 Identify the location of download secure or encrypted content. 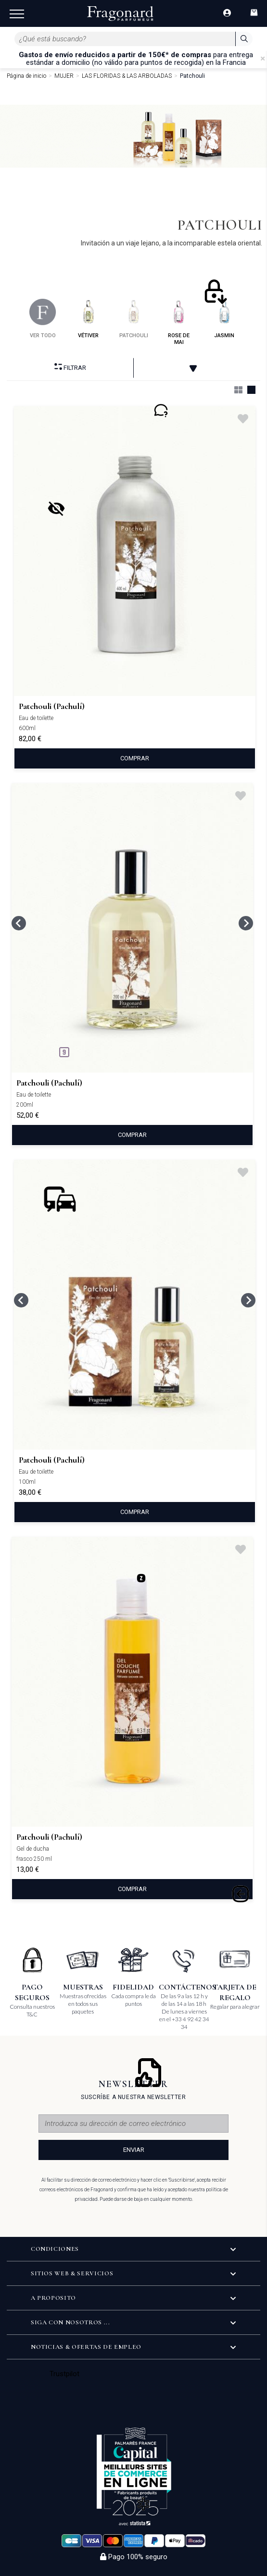
(214, 291).